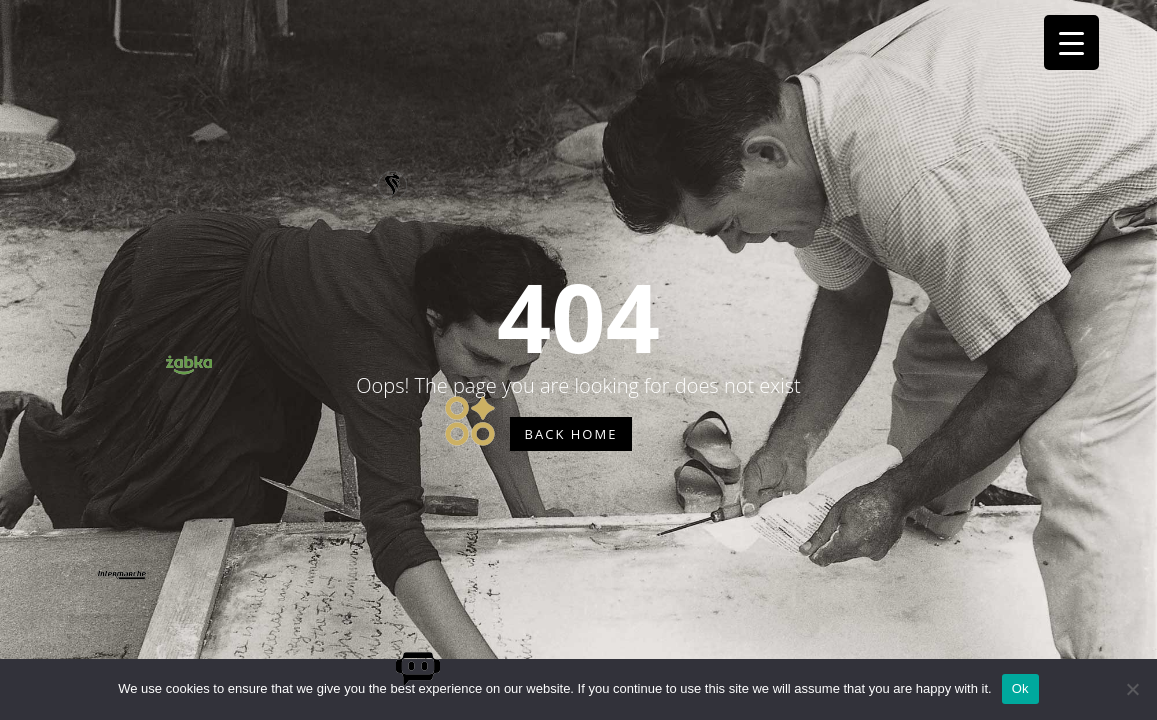 This screenshot has width=1157, height=720. I want to click on intermarché supermarket brand logo, so click(122, 575).